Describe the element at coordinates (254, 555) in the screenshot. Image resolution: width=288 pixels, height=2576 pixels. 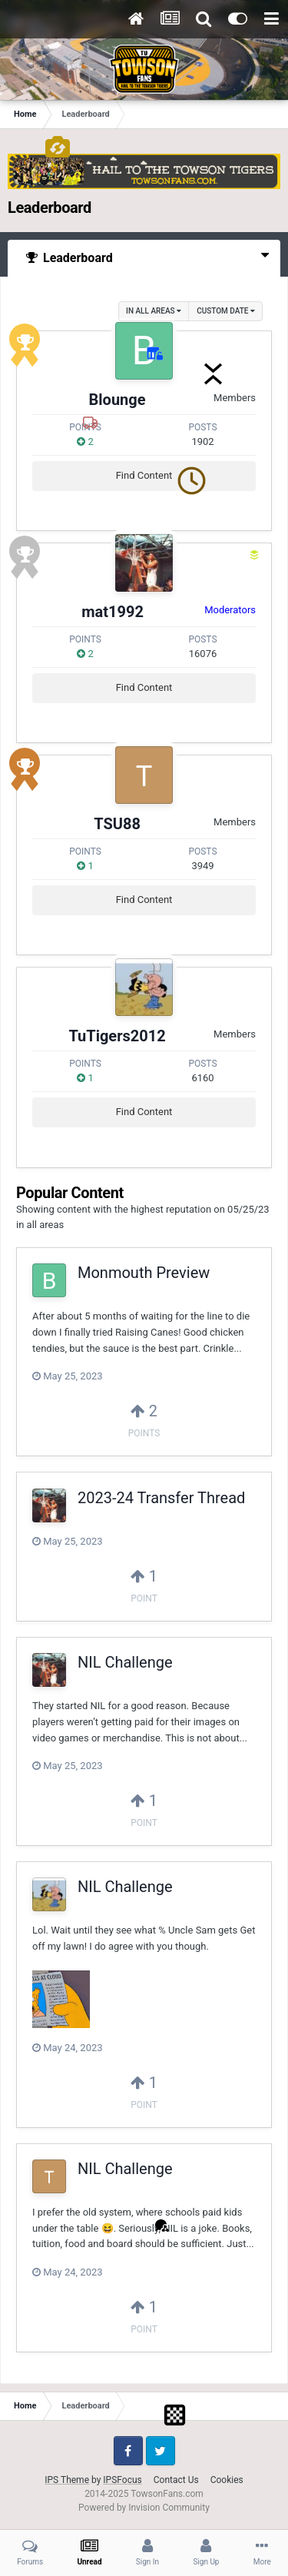
I see `buffer app logo` at that location.